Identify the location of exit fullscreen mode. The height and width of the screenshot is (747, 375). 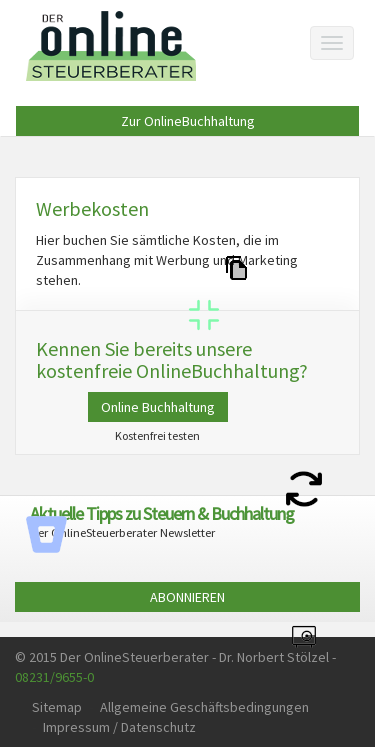
(204, 315).